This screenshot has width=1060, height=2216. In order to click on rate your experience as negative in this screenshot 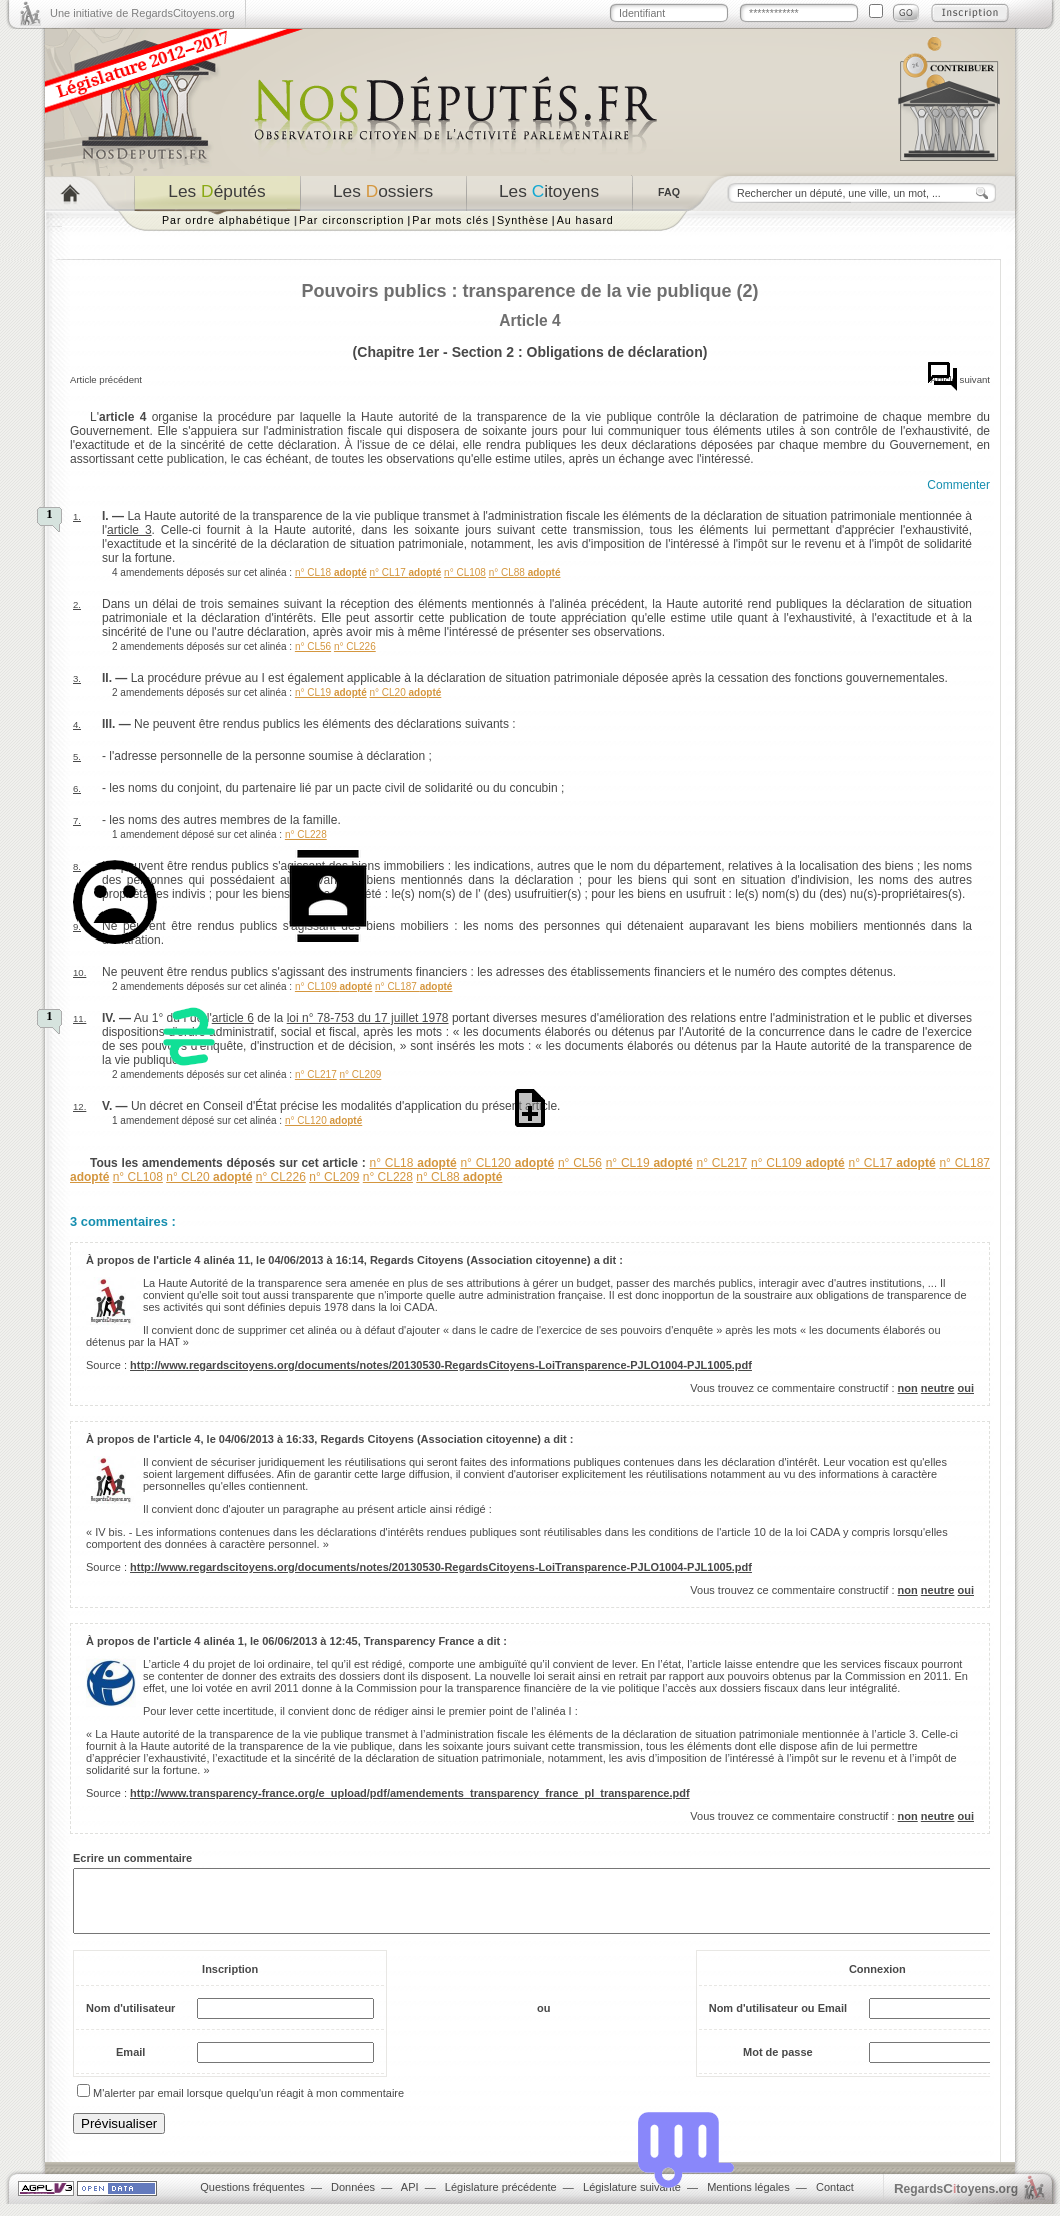, I will do `click(115, 902)`.